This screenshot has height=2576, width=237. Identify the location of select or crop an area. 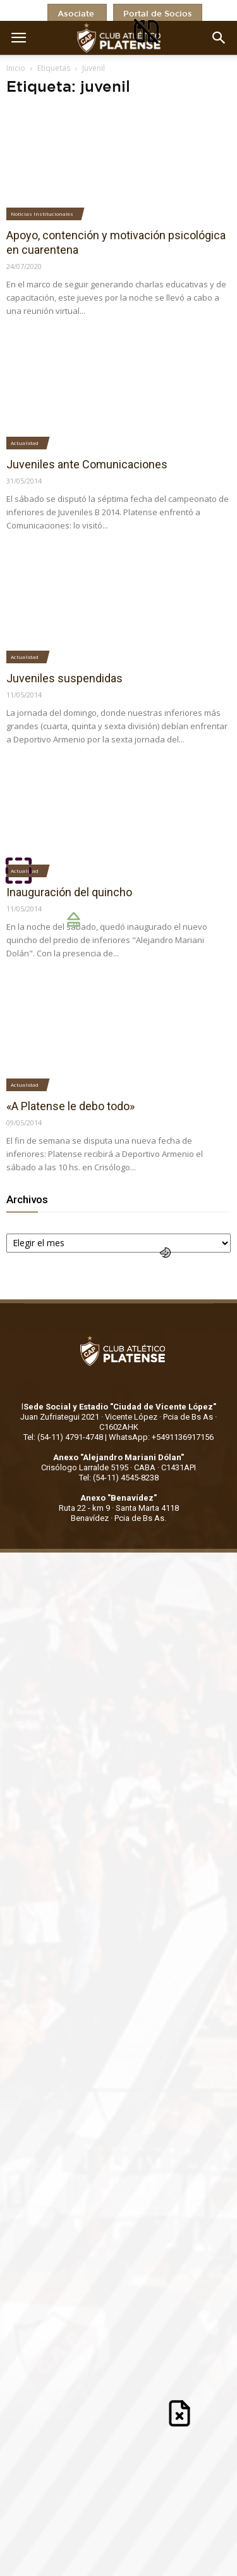
(18, 870).